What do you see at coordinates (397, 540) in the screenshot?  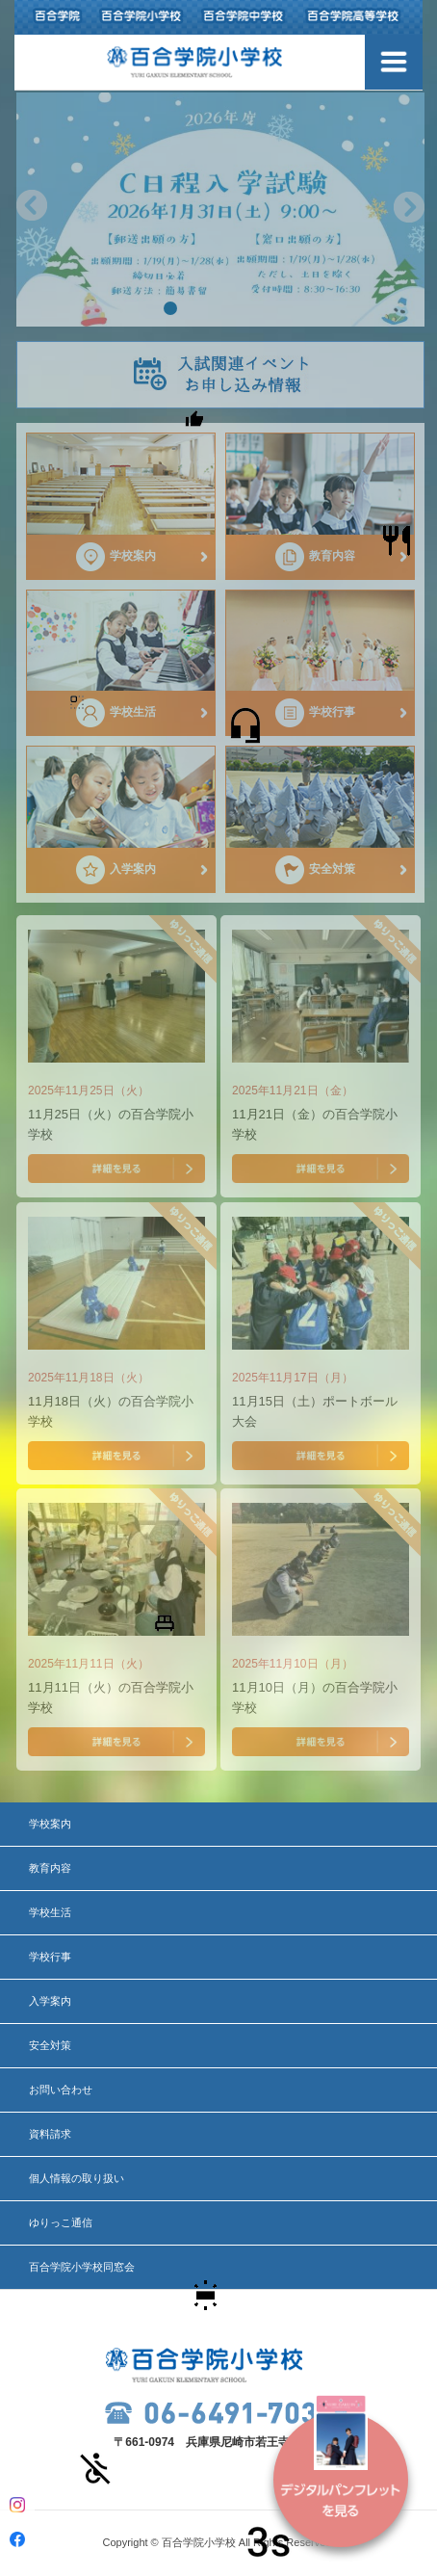 I see `find nearby restaurants` at bounding box center [397, 540].